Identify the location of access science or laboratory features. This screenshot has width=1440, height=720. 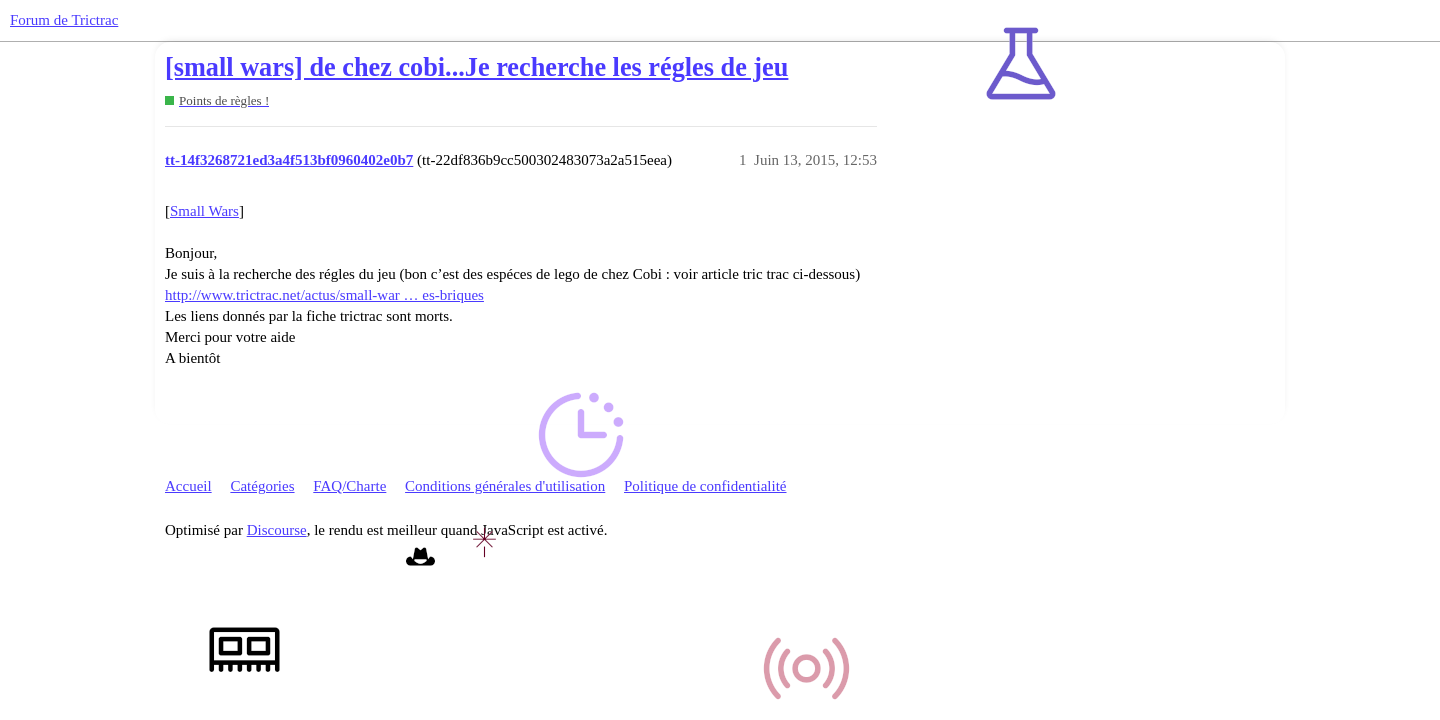
(1021, 65).